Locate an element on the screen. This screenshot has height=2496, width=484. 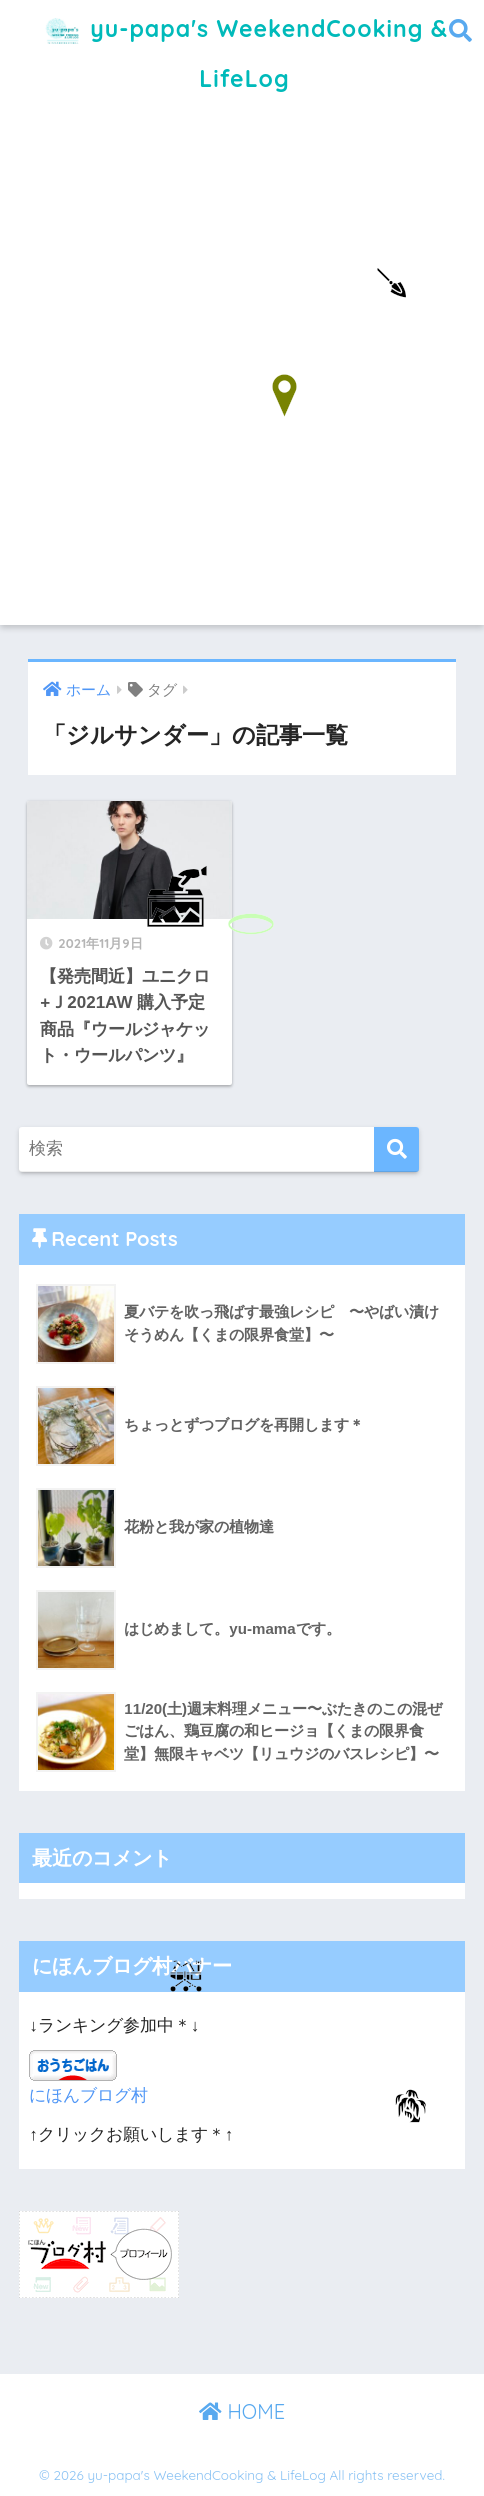
view mars rover mission details is located at coordinates (186, 1976).